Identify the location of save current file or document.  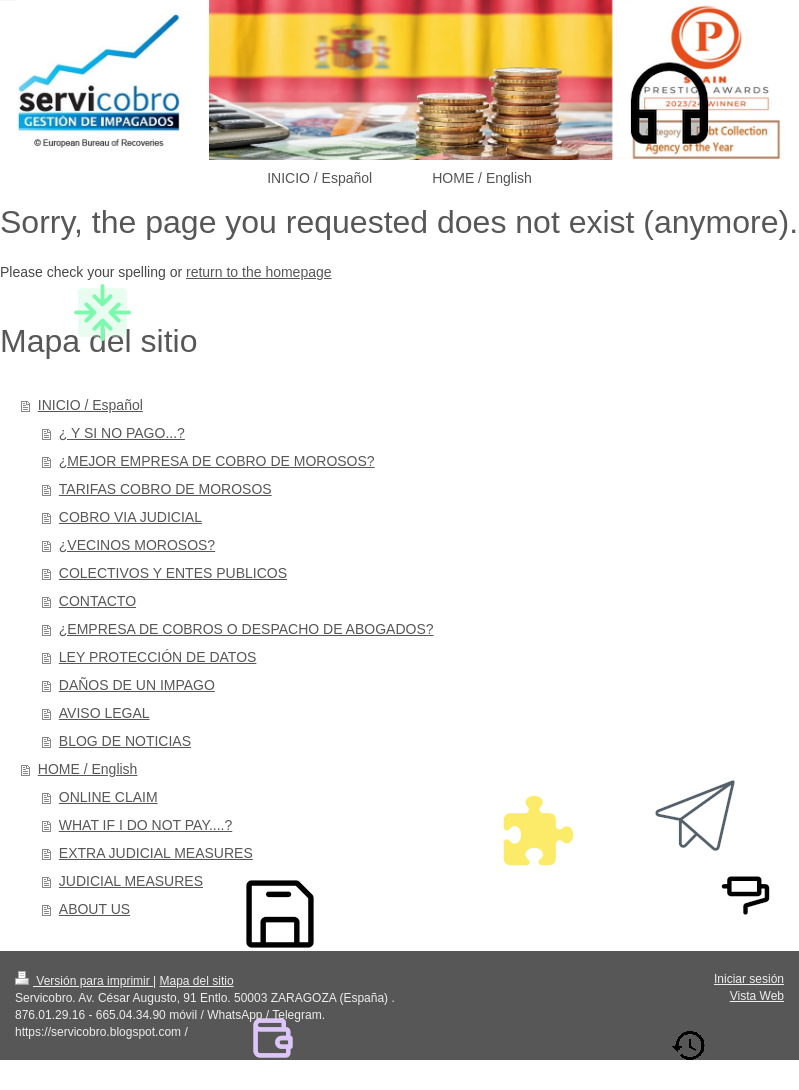
(280, 914).